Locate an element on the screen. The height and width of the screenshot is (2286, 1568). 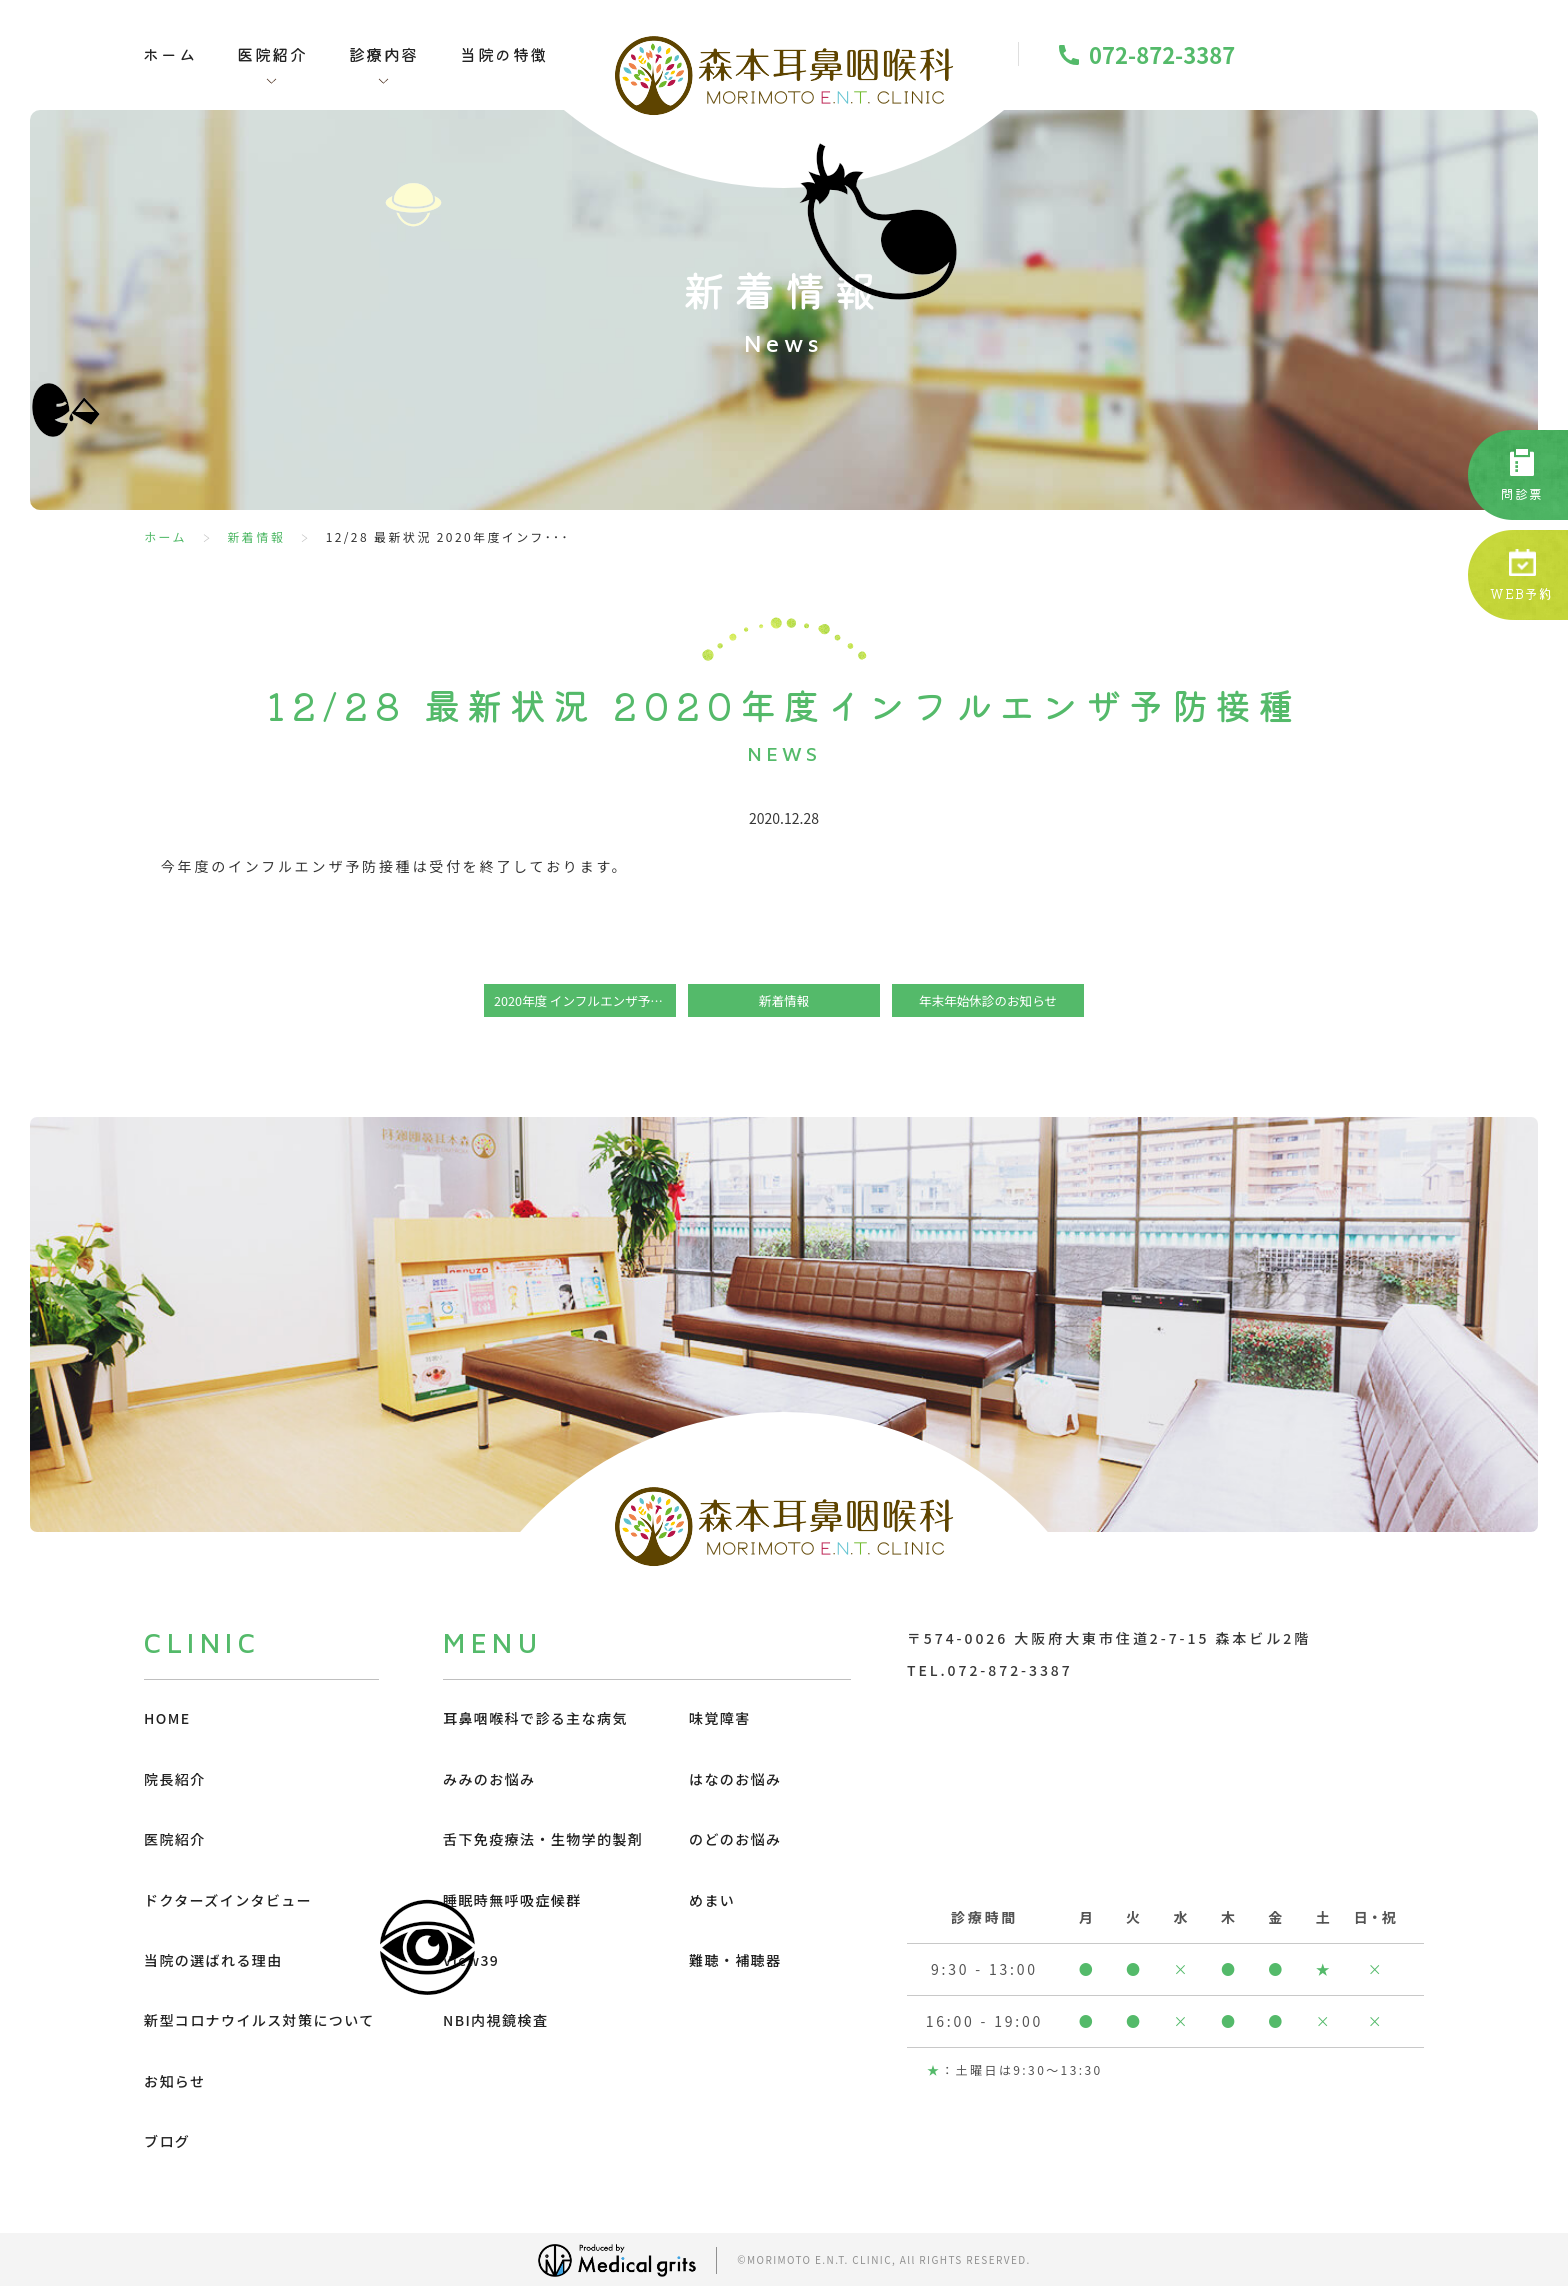
indicates drinking or beverage consumption in gameplay is located at coordinates (66, 410).